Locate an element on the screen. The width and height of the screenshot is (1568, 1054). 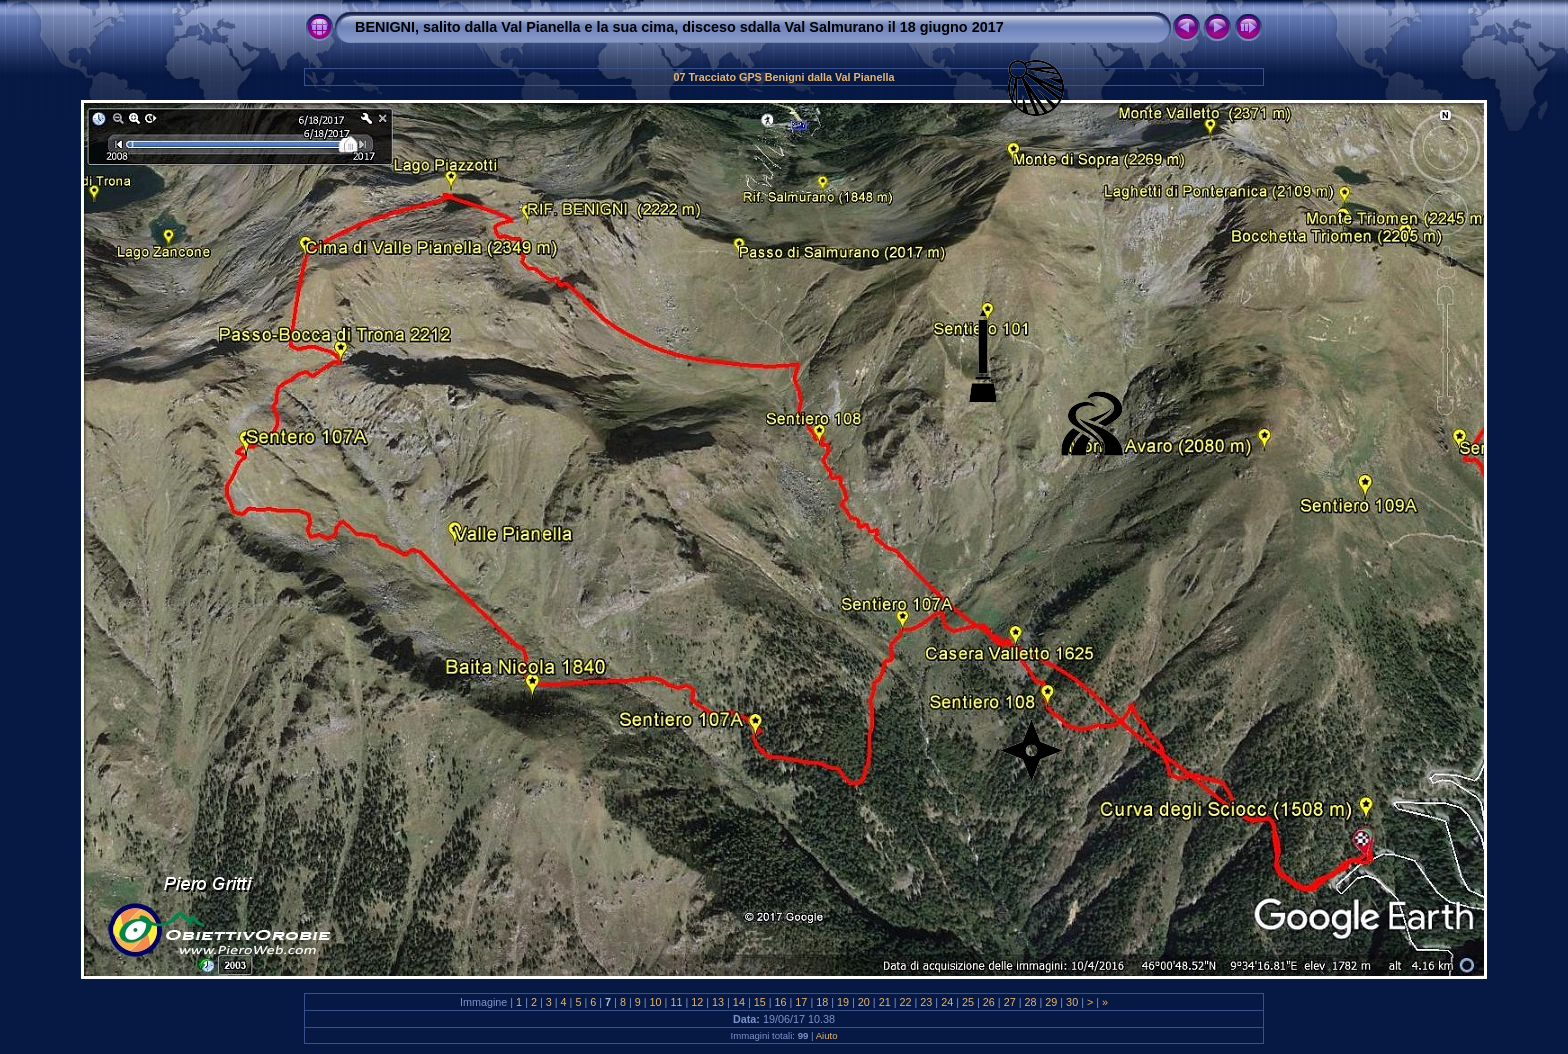
throwing star weapon in a game inventory is located at coordinates (1031, 750).